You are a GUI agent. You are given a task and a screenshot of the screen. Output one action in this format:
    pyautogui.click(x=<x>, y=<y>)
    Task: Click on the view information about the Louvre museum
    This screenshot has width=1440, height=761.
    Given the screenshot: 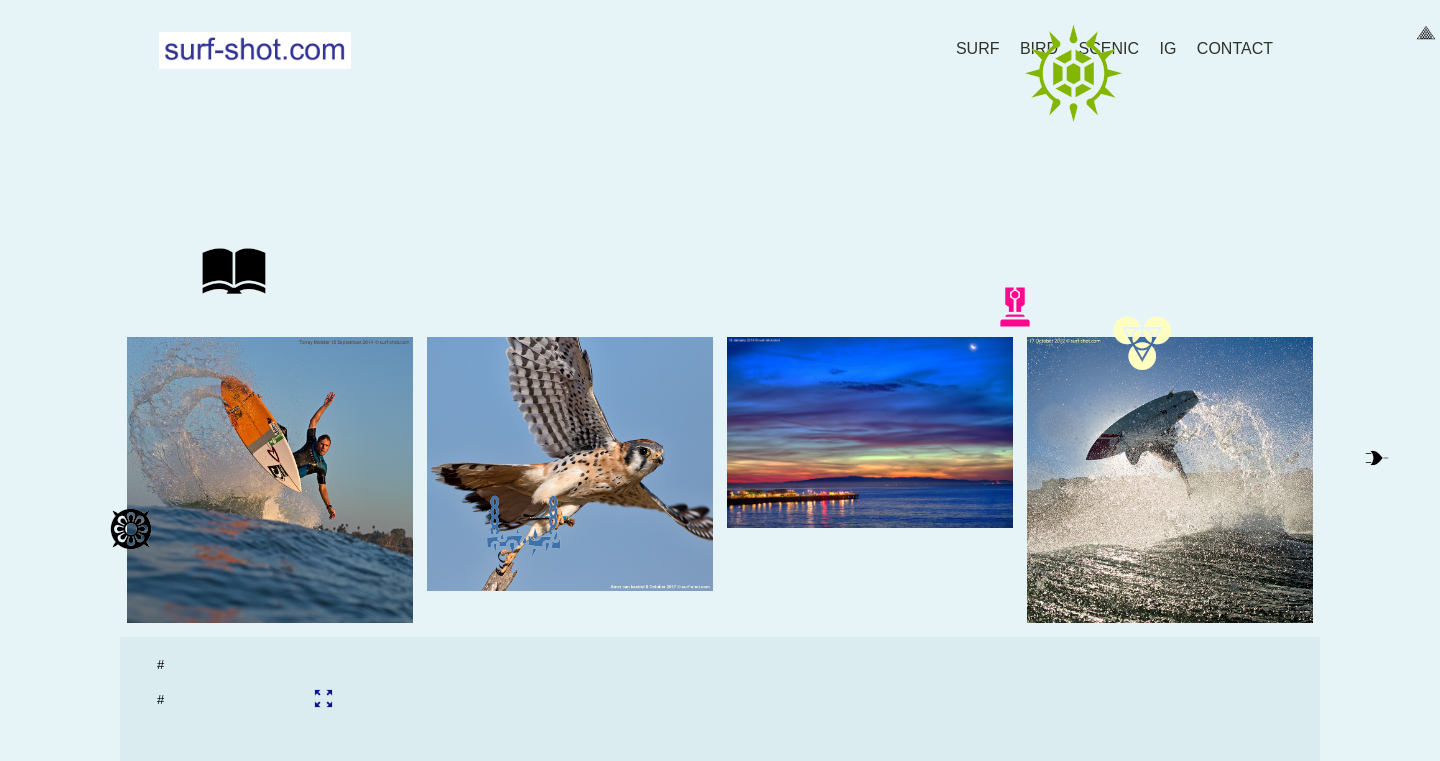 What is the action you would take?
    pyautogui.click(x=1426, y=33)
    